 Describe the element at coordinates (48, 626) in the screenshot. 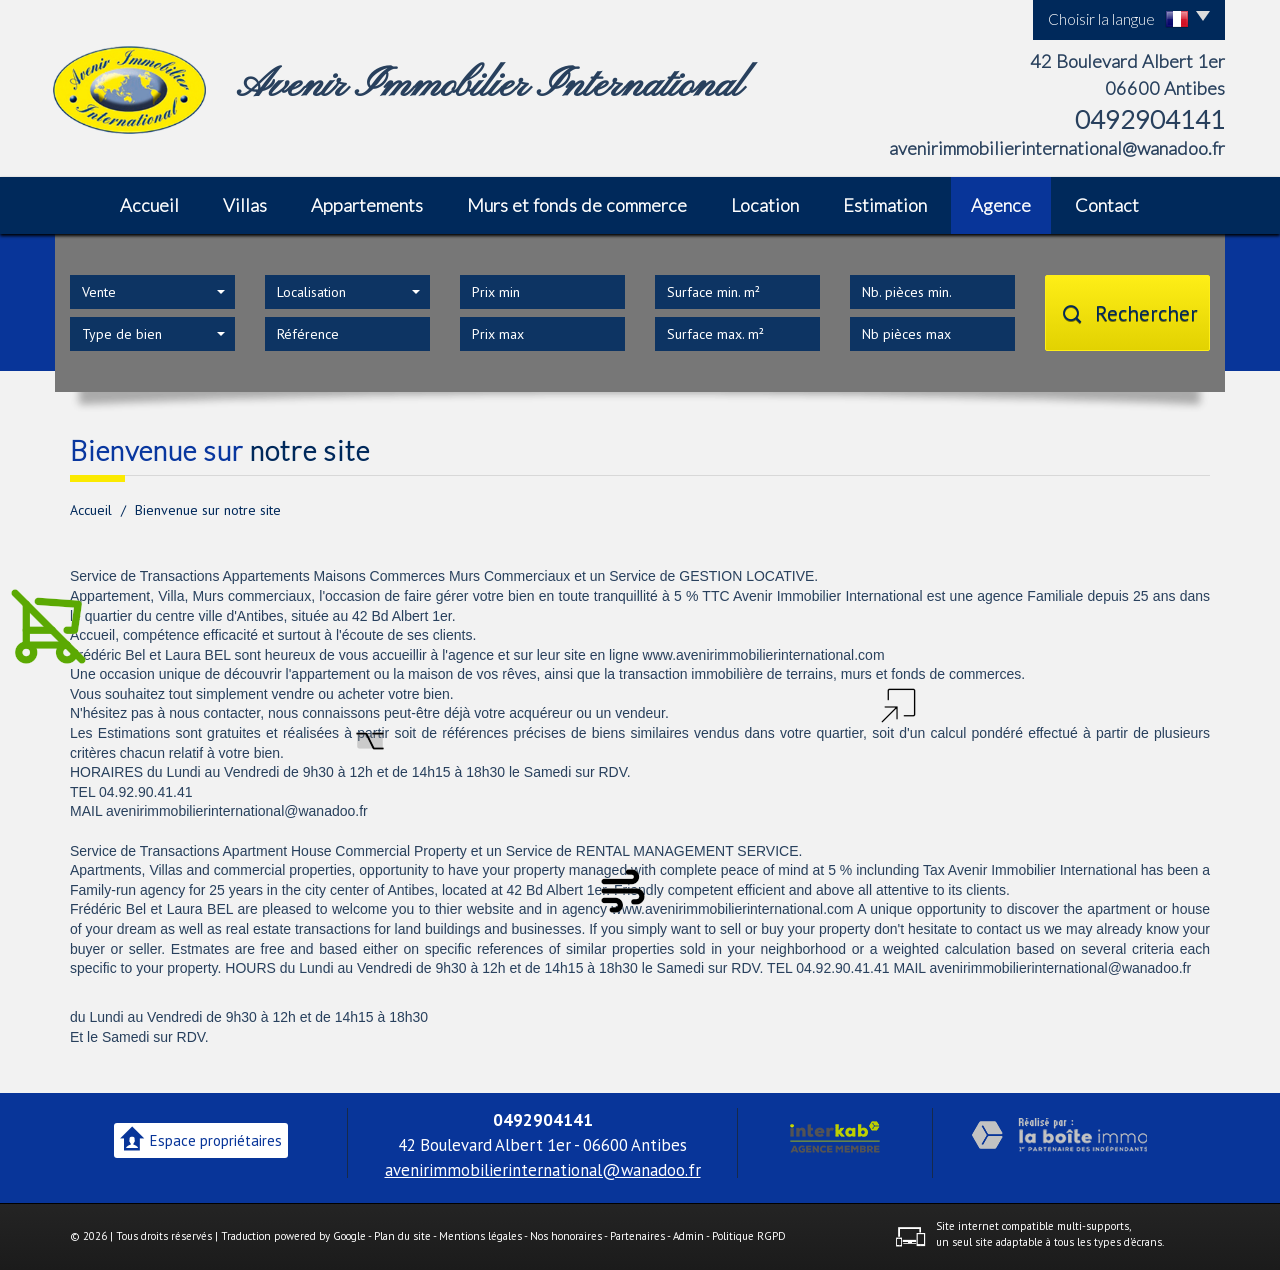

I see `shopping cart unavailable or disabled` at that location.